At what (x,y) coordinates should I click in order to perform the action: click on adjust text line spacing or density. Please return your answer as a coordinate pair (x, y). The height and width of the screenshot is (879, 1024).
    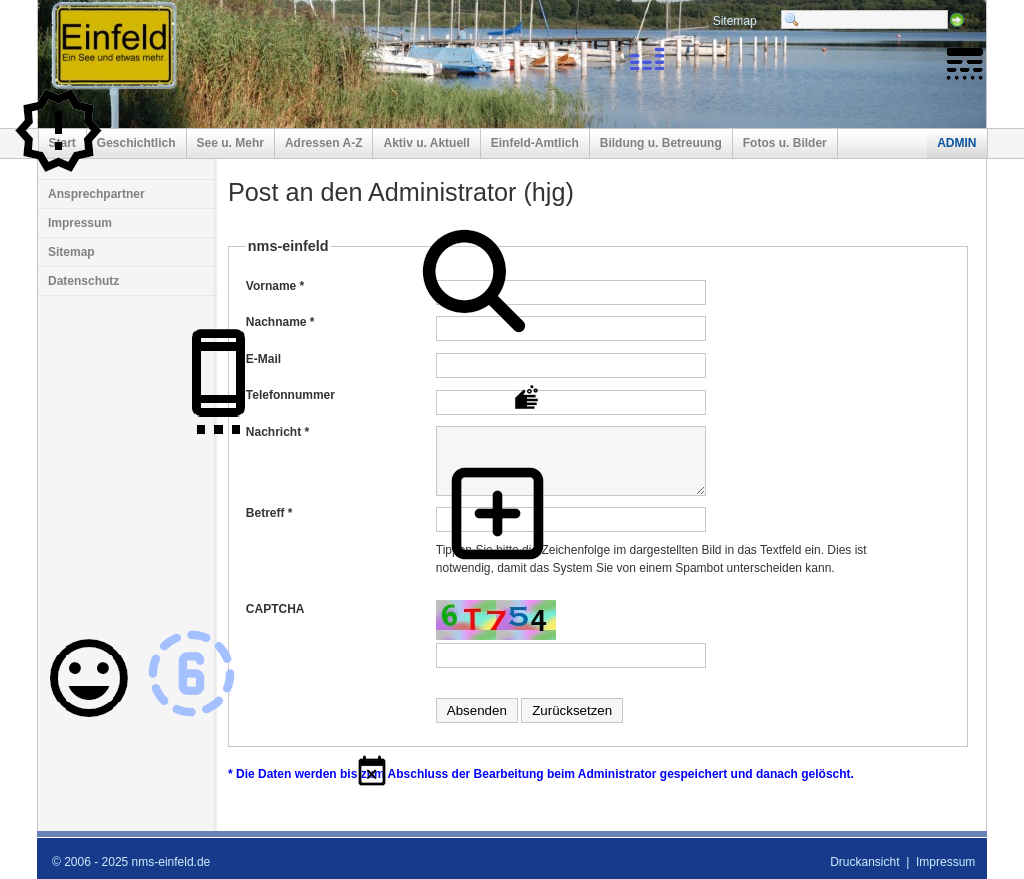
    Looking at the image, I should click on (965, 64).